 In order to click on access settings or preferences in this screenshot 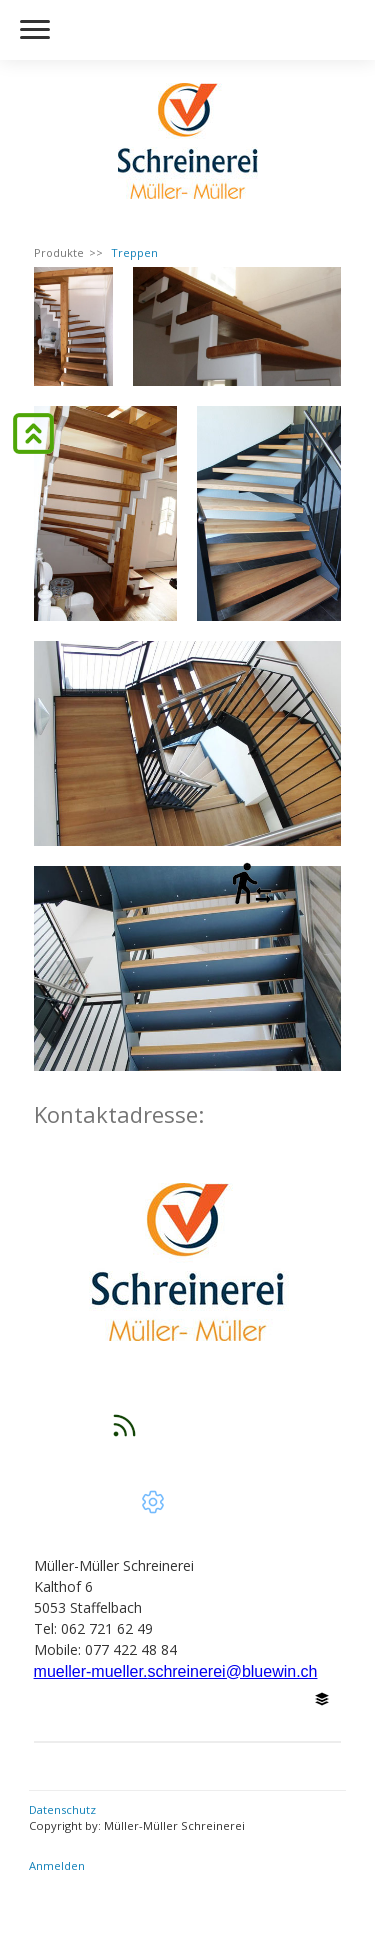, I will do `click(153, 1502)`.